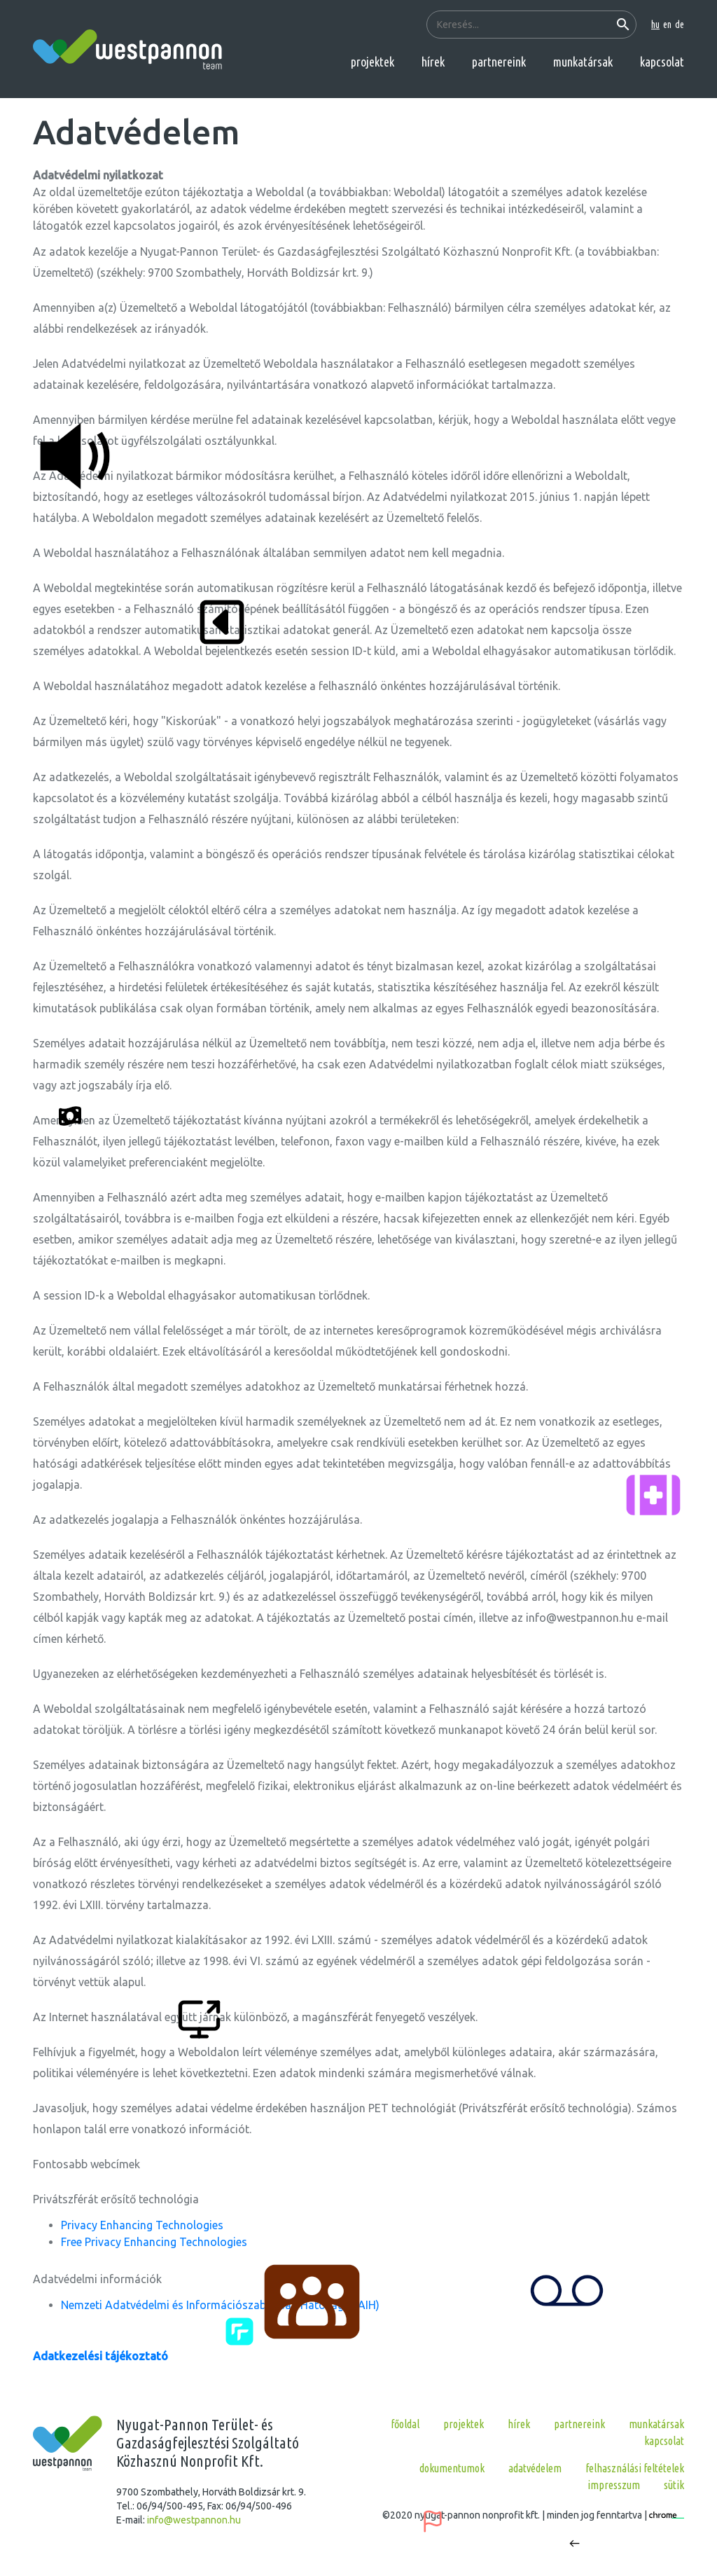 This screenshot has height=2576, width=717. I want to click on view team or group members, so click(312, 2301).